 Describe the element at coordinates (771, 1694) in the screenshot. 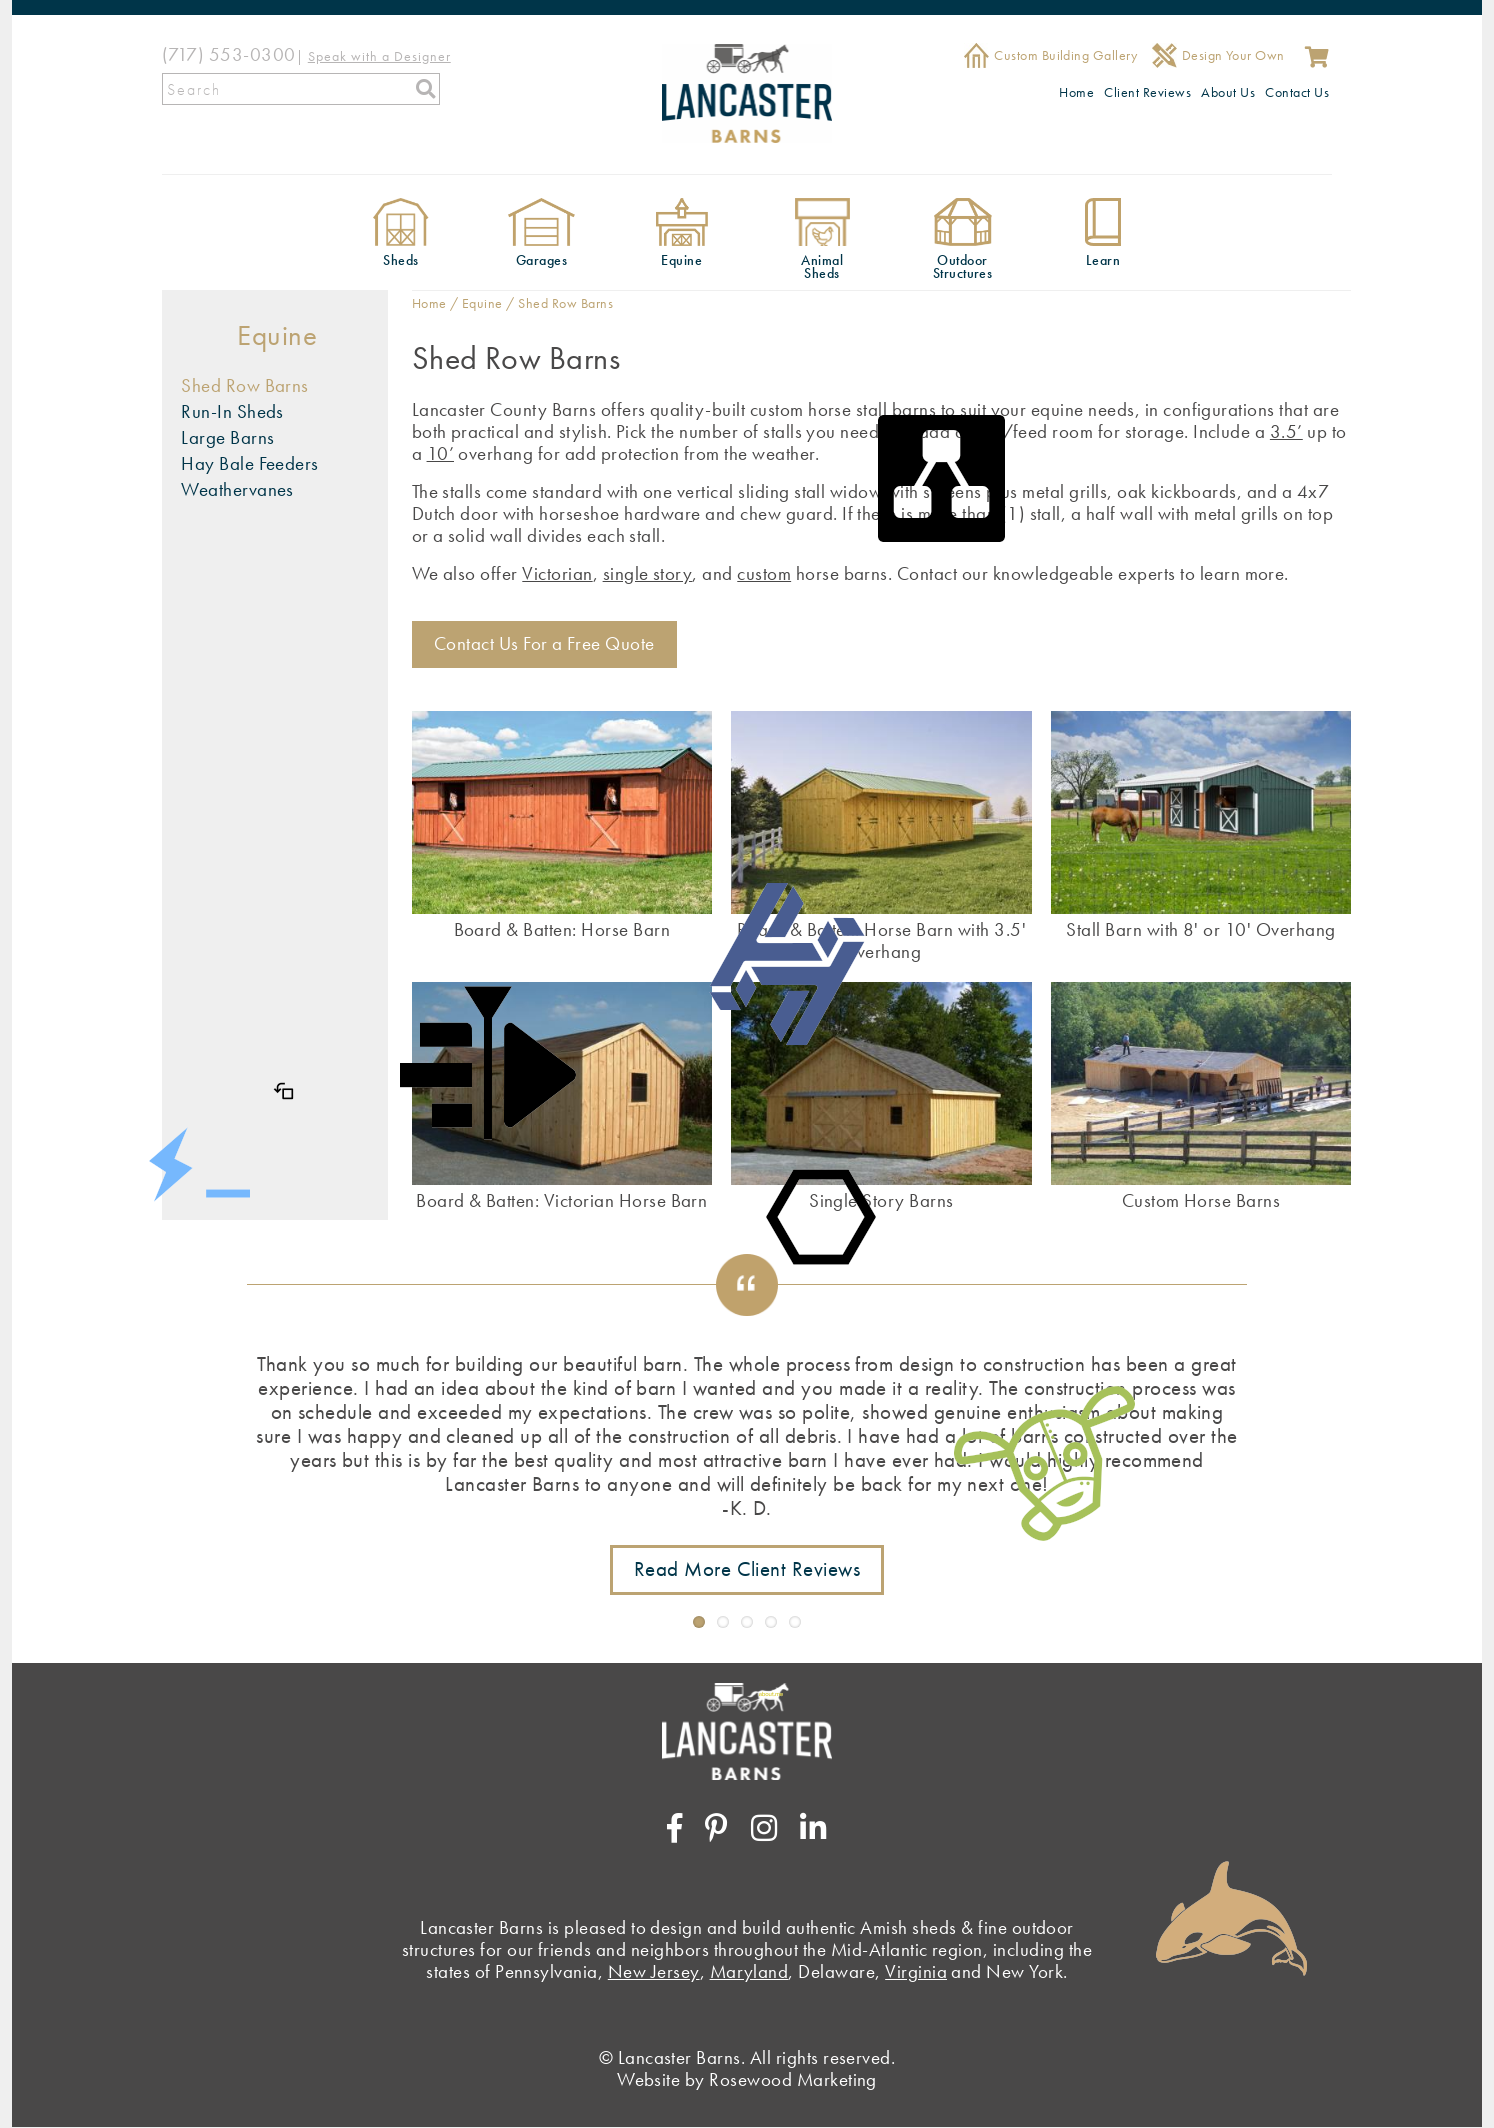

I see `visit your about.me profile` at that location.